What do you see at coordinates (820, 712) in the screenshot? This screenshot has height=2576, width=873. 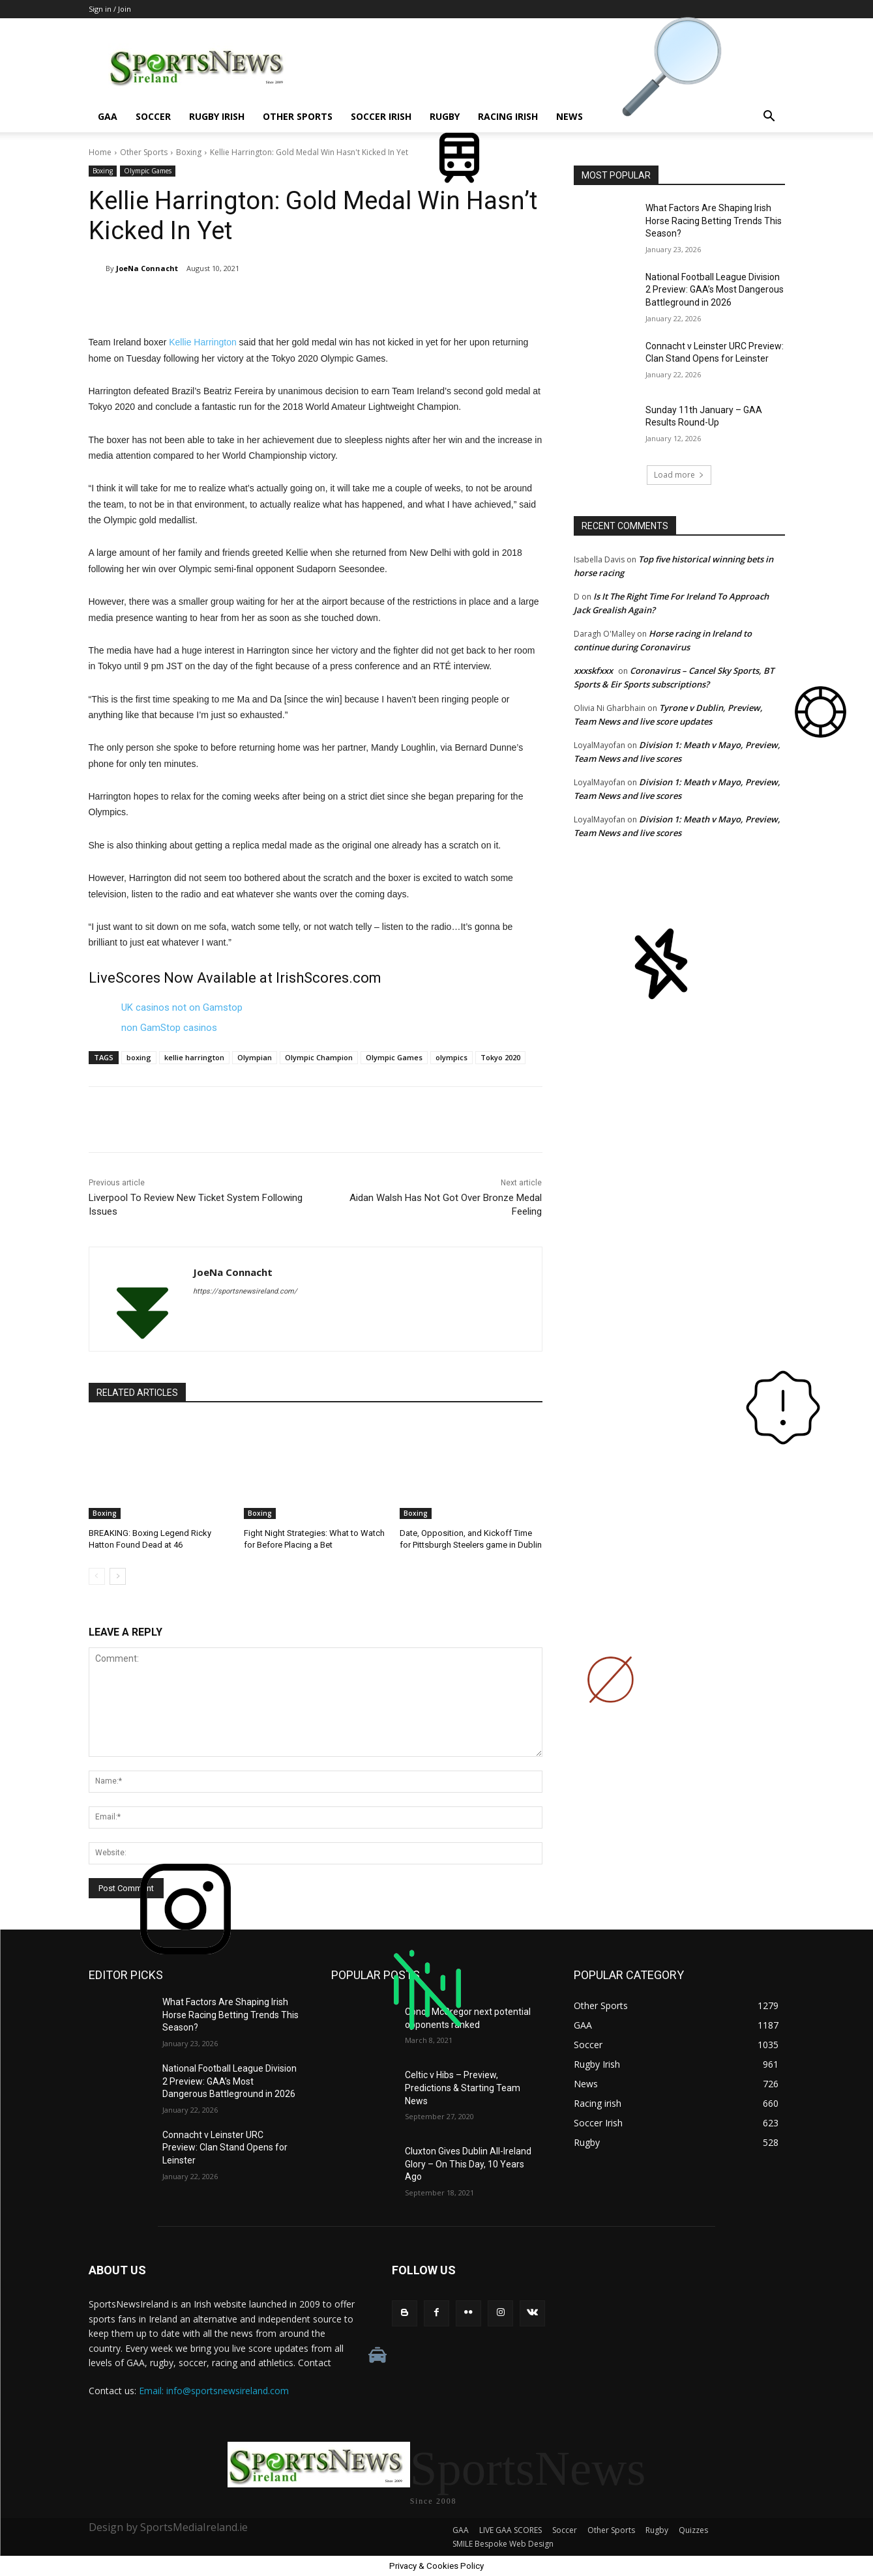 I see `access casino or gambling games` at bounding box center [820, 712].